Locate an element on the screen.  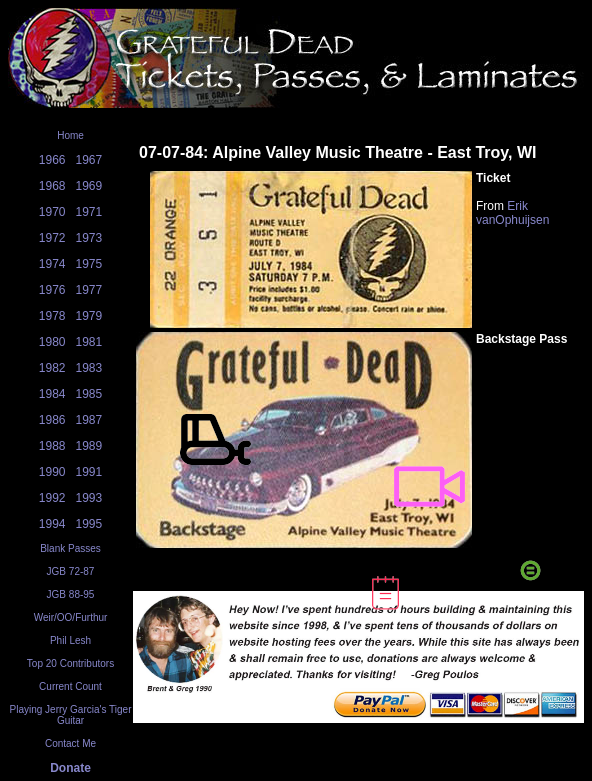
indicates an unverified conditional breakpoint in debug mode is located at coordinates (530, 570).